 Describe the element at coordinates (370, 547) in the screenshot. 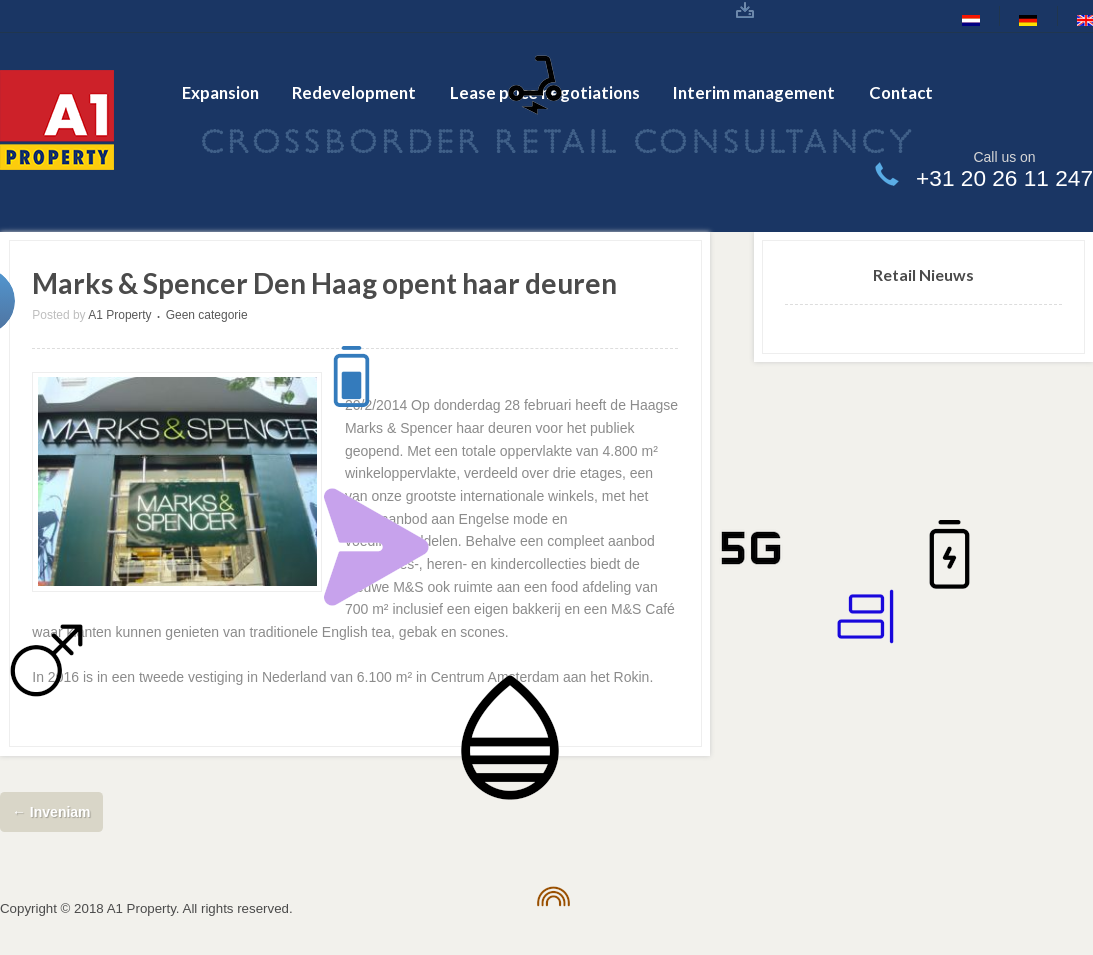

I see `send a message` at that location.